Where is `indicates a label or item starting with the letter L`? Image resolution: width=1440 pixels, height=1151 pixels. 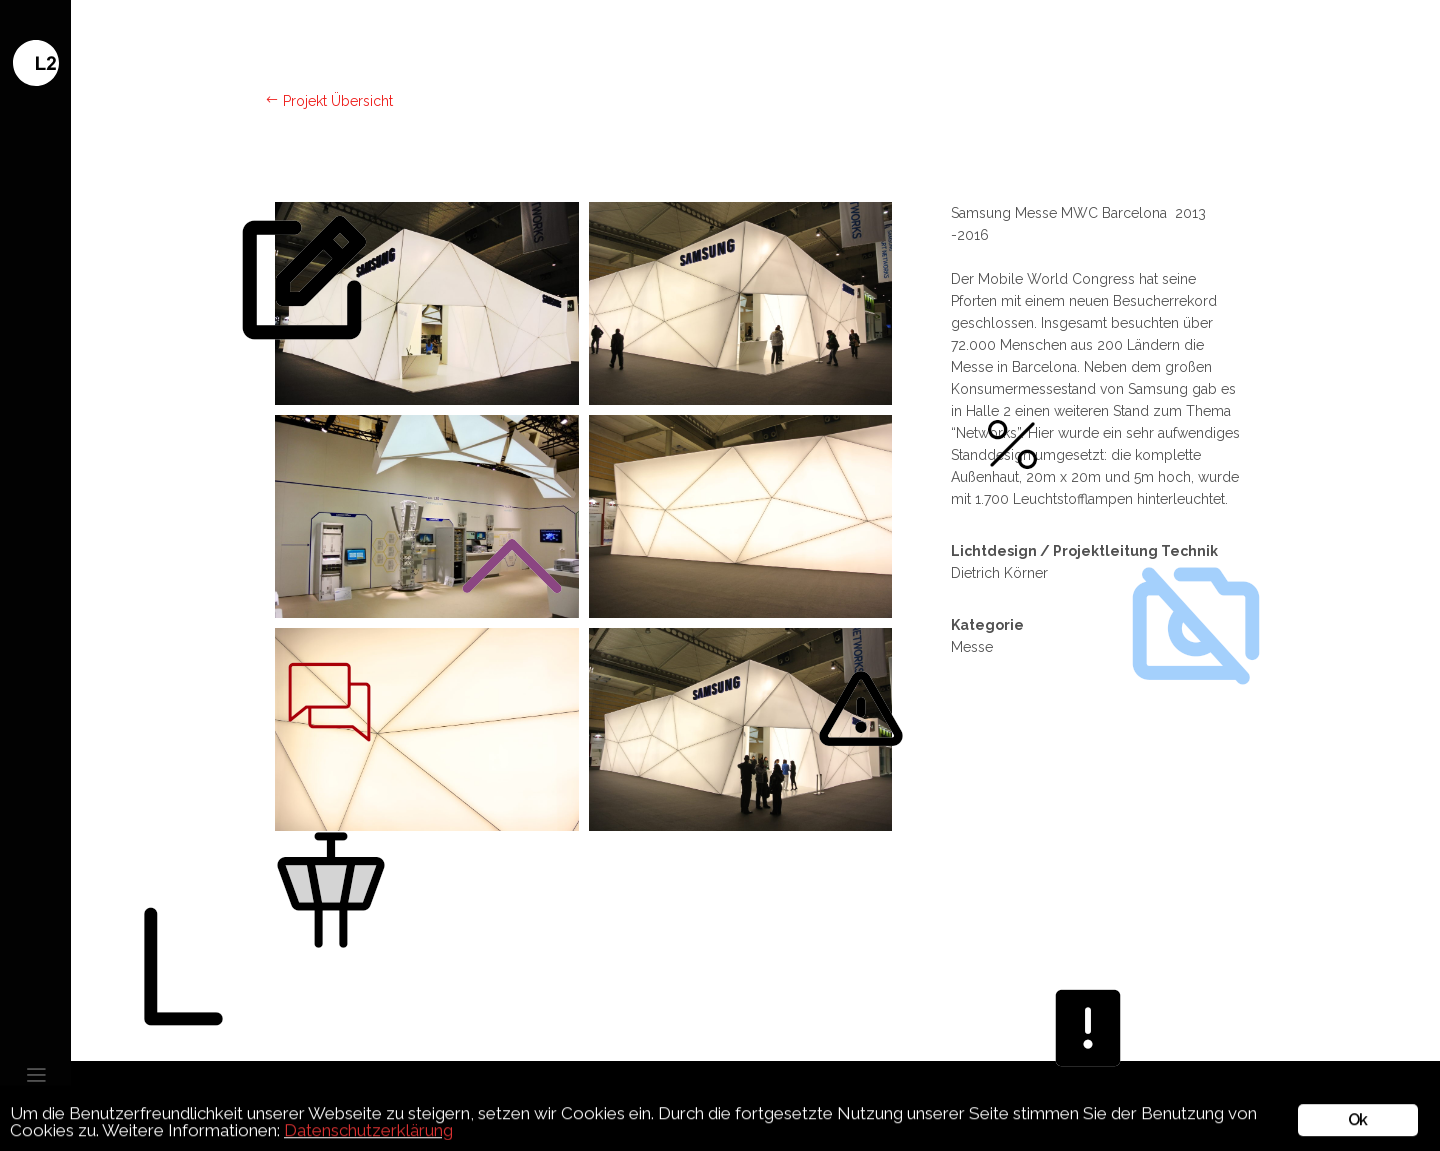 indicates a label or item starting with the letter L is located at coordinates (183, 966).